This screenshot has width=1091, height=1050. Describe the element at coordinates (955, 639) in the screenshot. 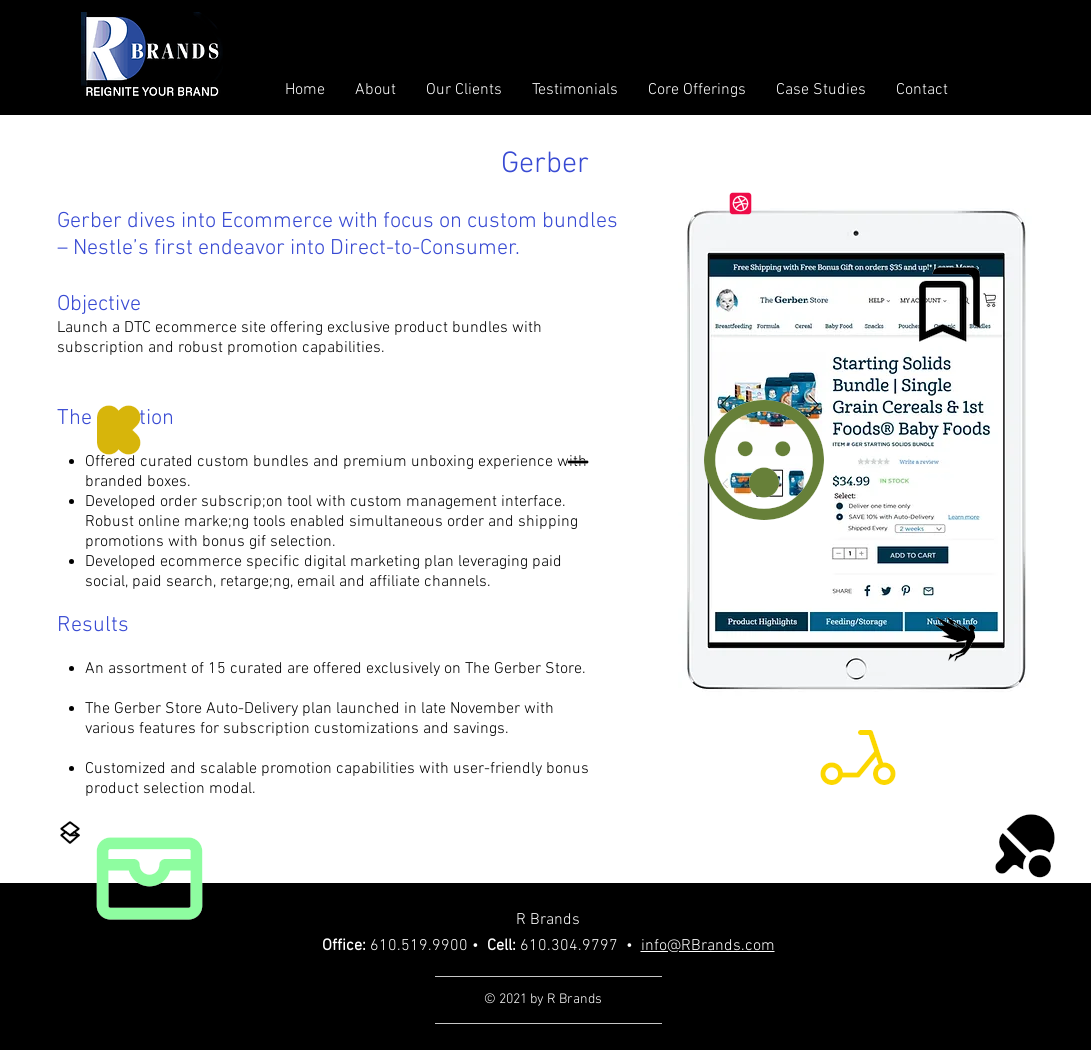

I see `studiovinari brand logo` at that location.